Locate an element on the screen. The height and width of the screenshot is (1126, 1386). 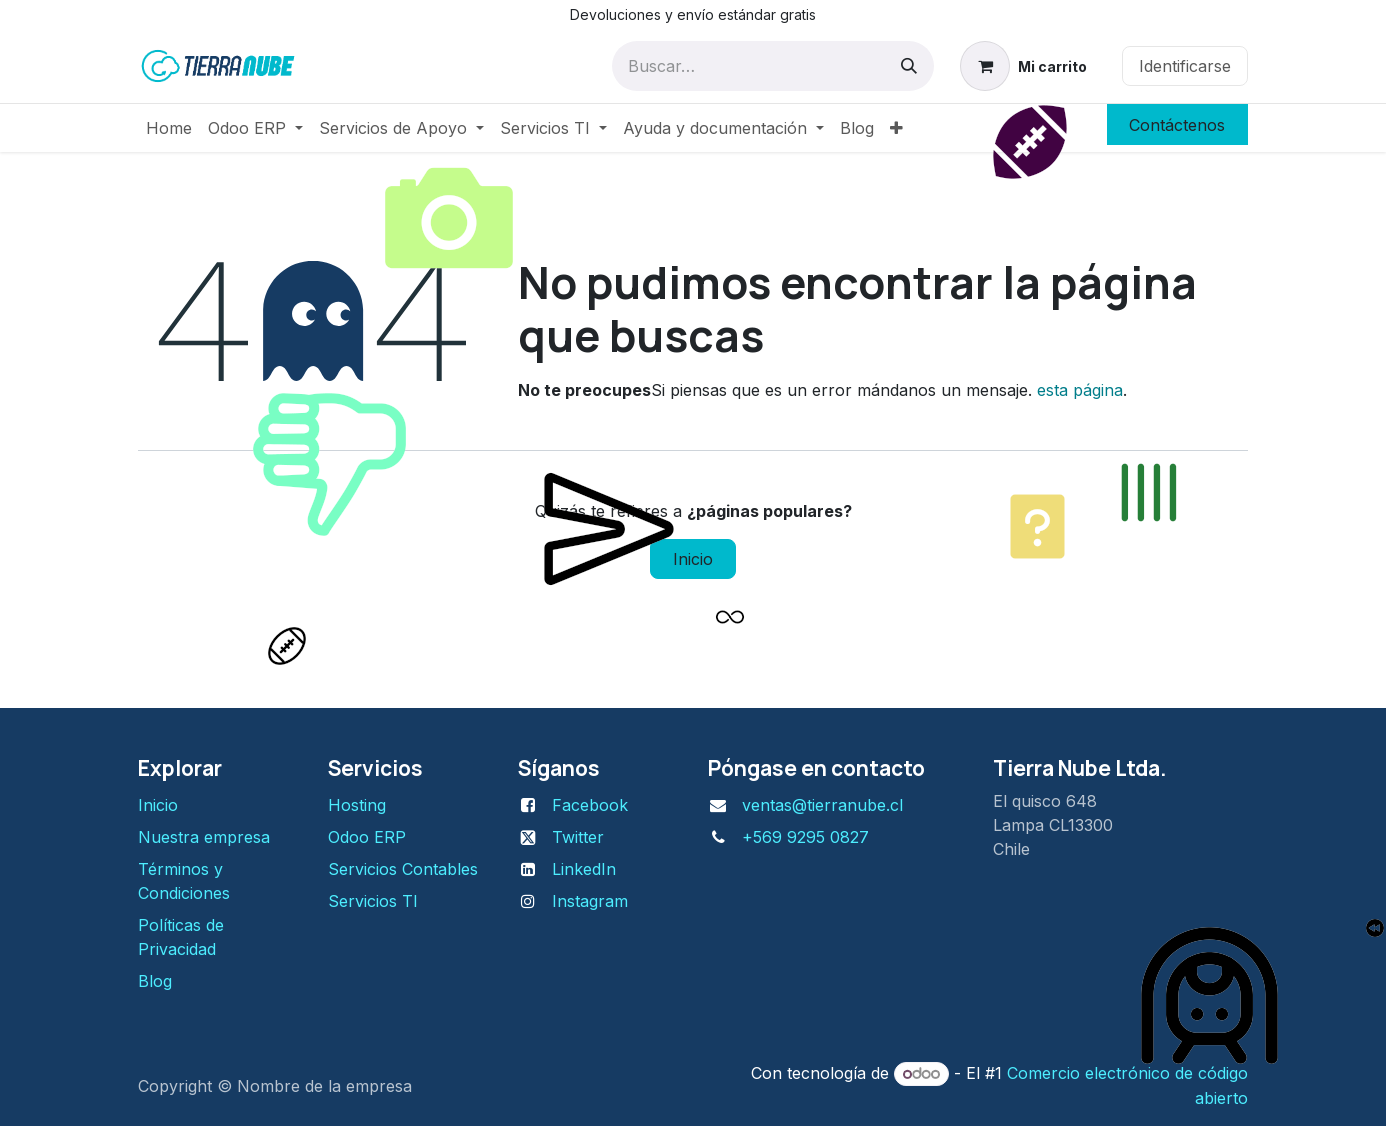
send a message or email is located at coordinates (609, 529).